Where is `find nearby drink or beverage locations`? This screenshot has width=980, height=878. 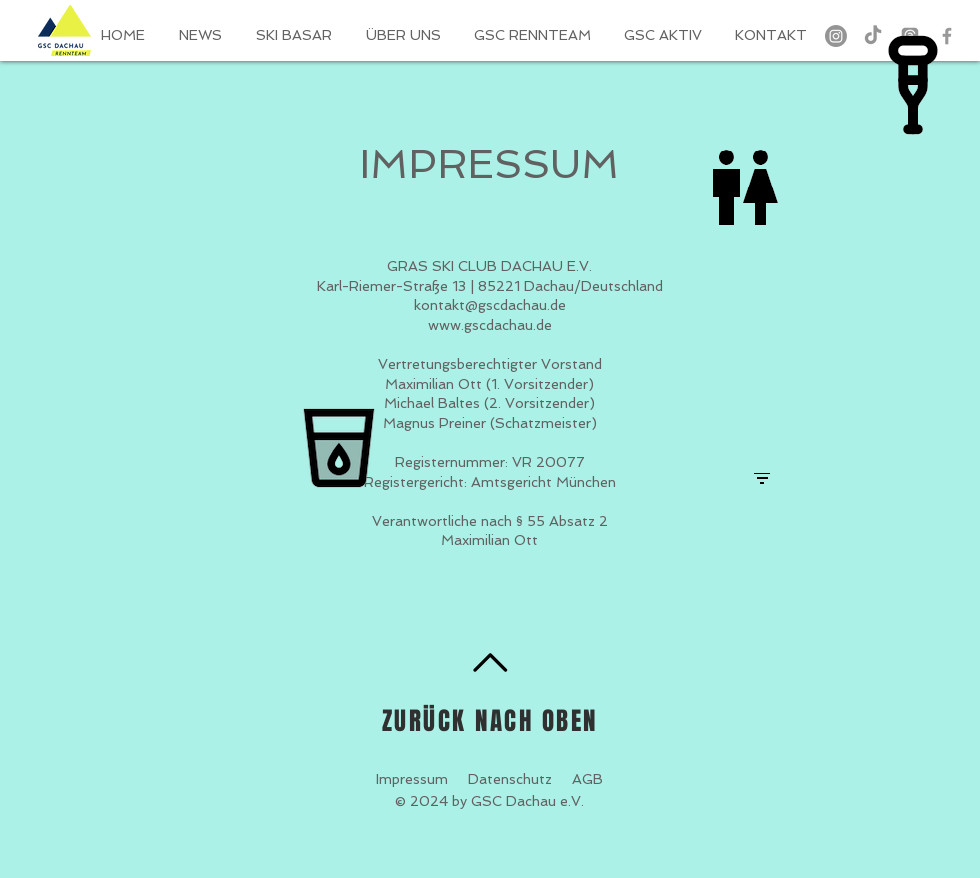 find nearby drink or beverage locations is located at coordinates (339, 448).